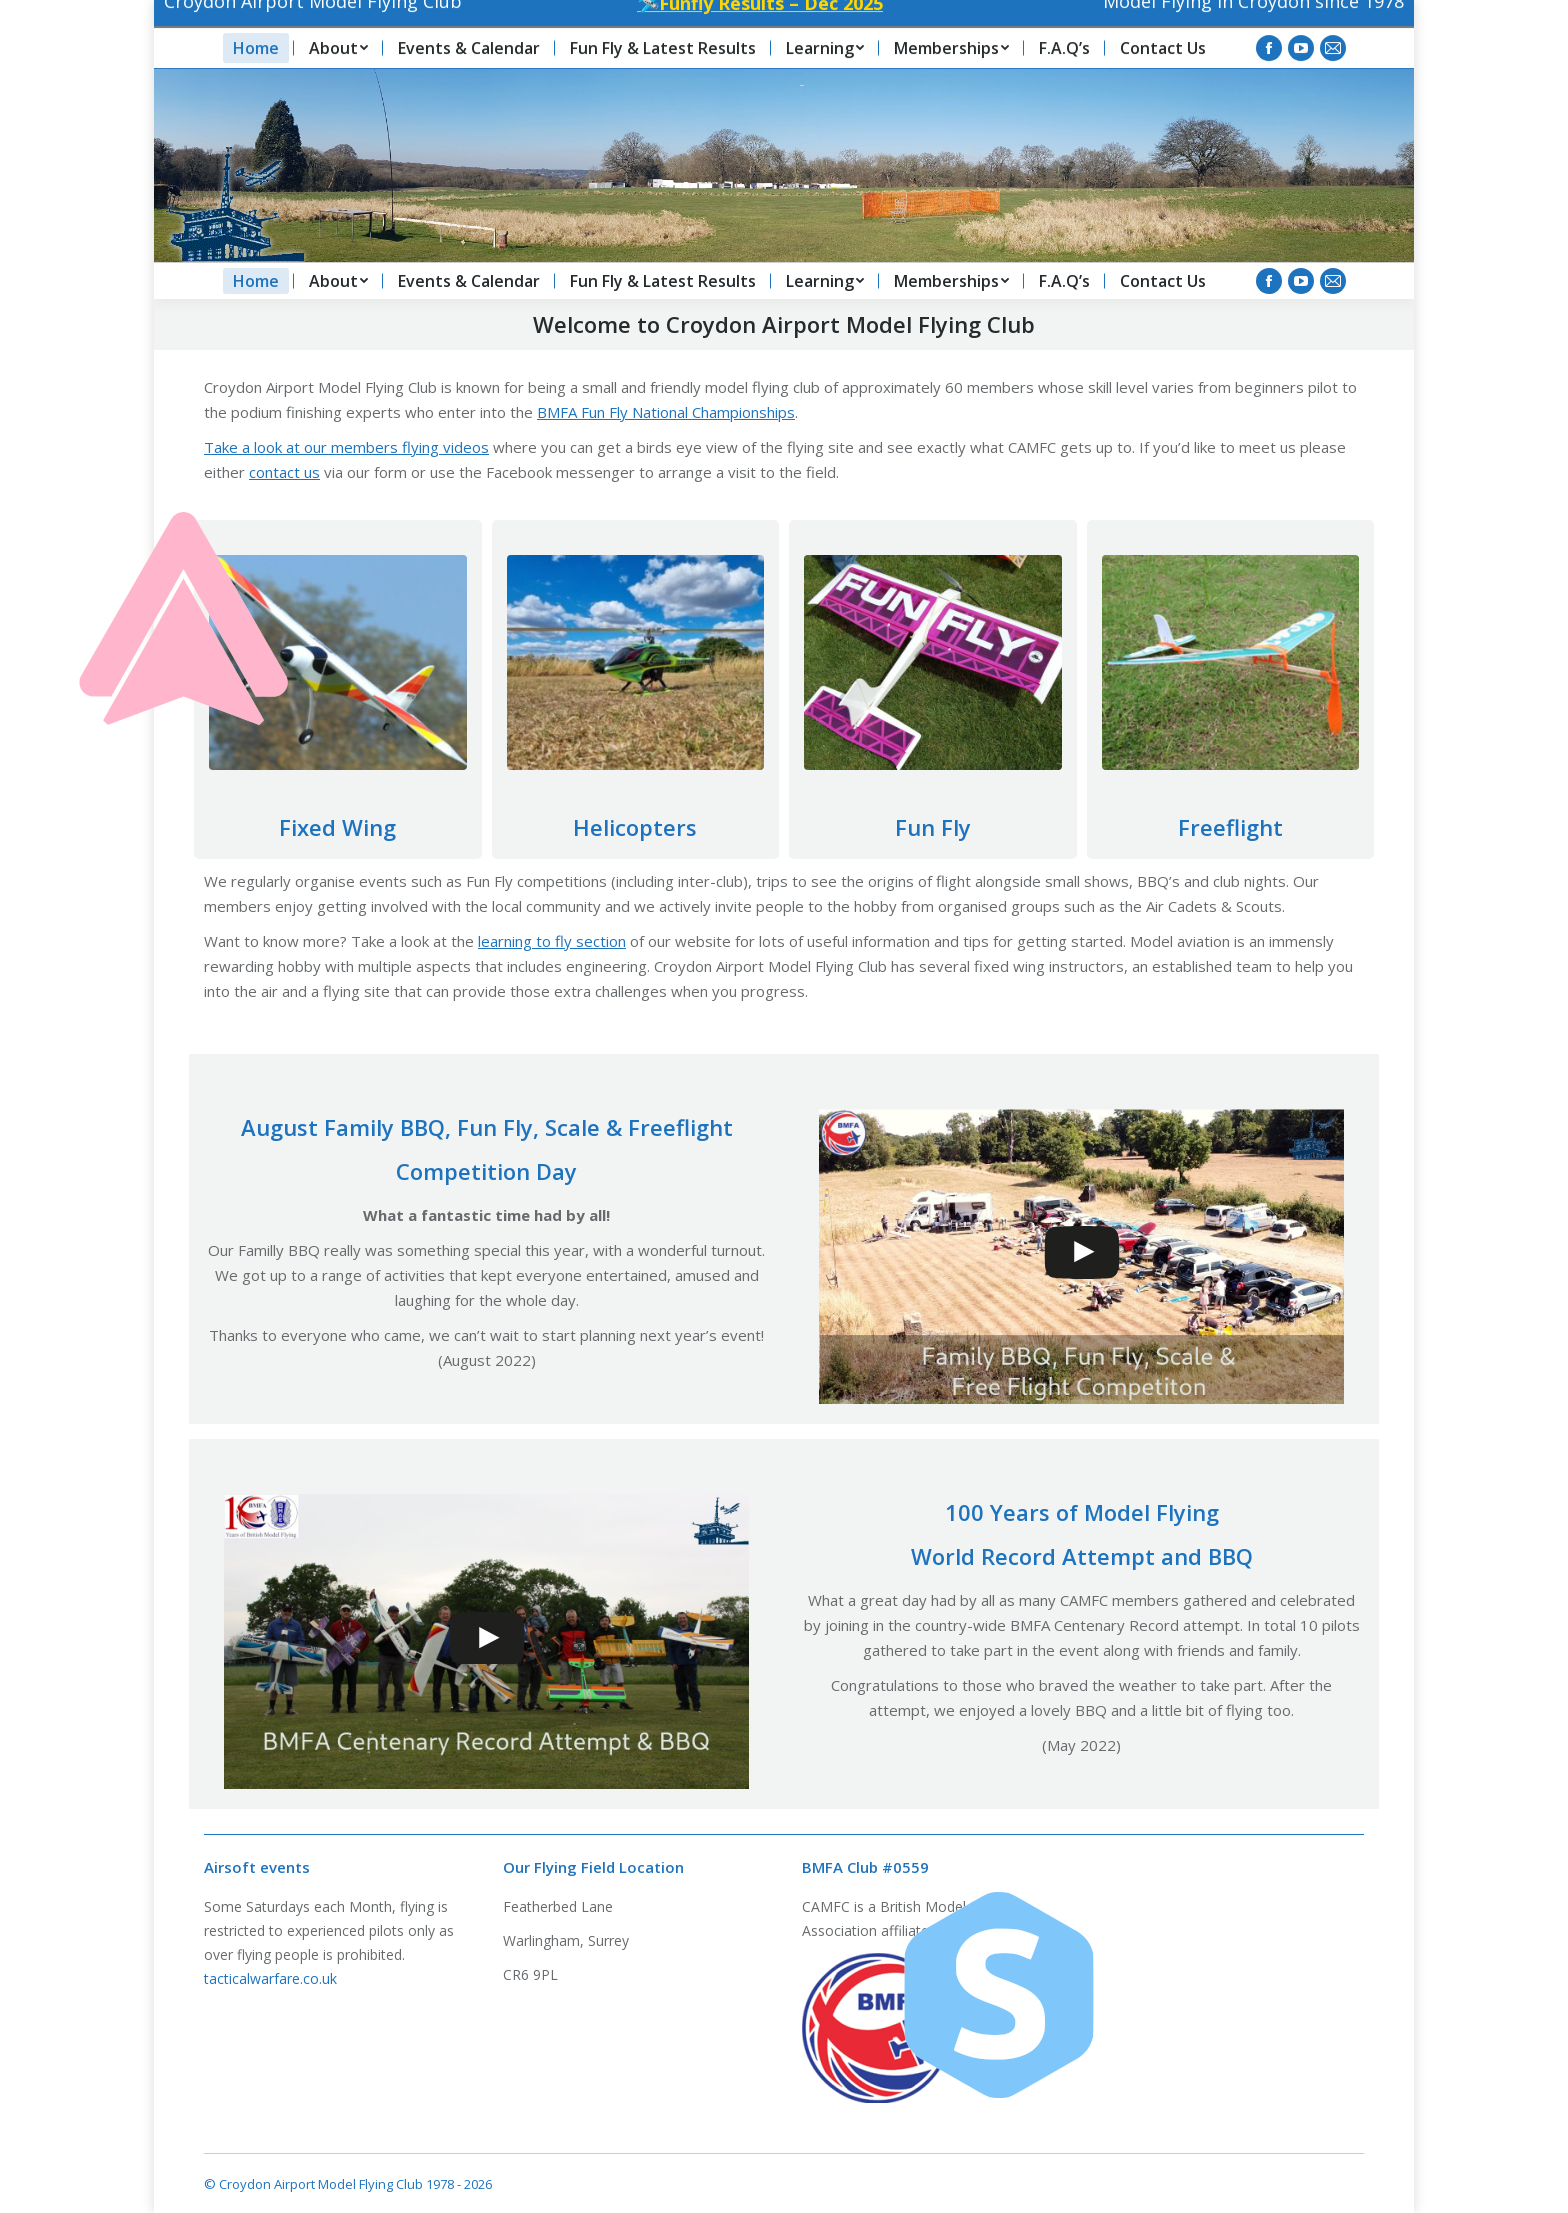 The height and width of the screenshot is (2213, 1568). I want to click on open android auto app, so click(183, 618).